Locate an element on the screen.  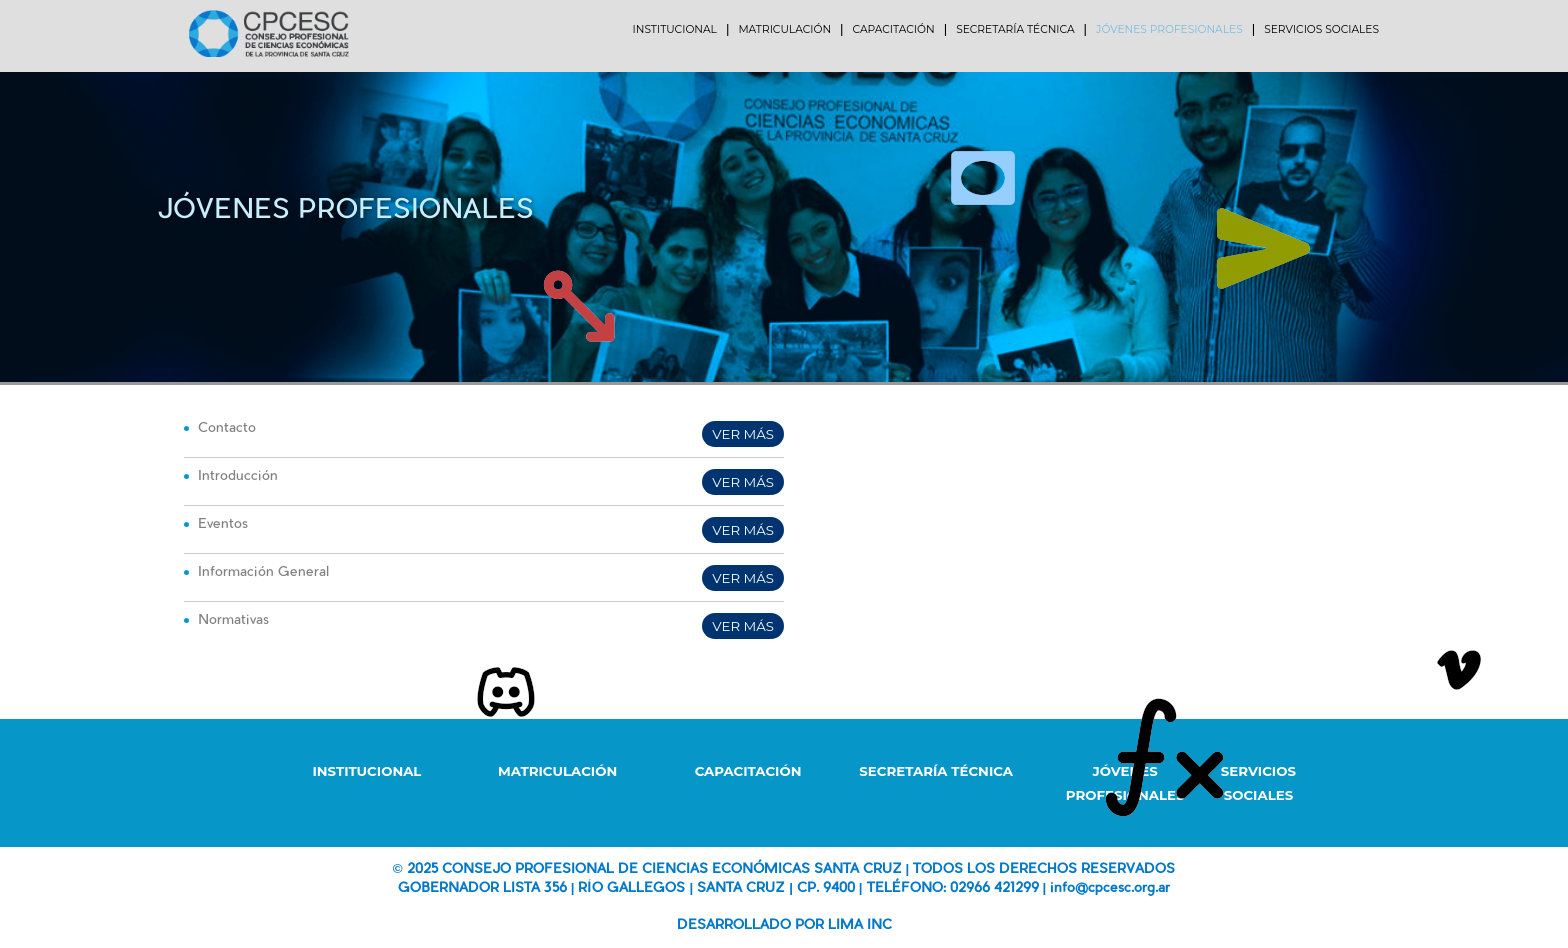
apply vignette effect to image is located at coordinates (983, 178).